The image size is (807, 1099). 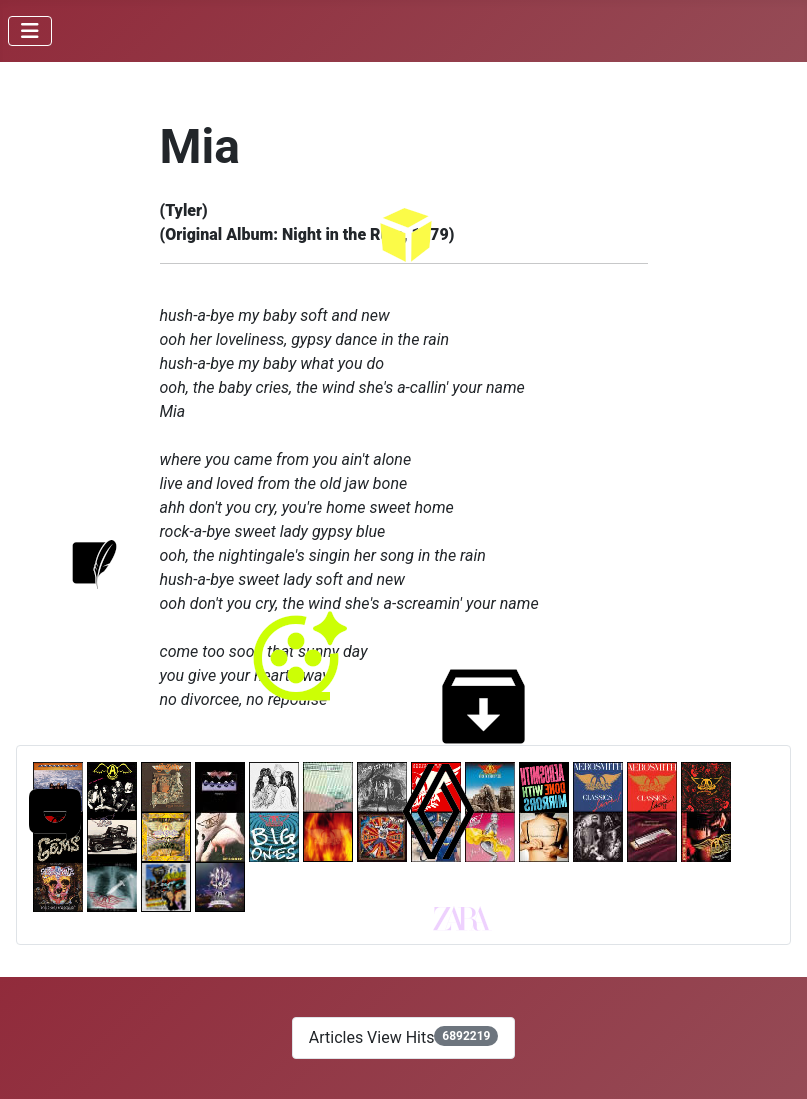 I want to click on pkgsrc package management system logo, so click(x=406, y=235).